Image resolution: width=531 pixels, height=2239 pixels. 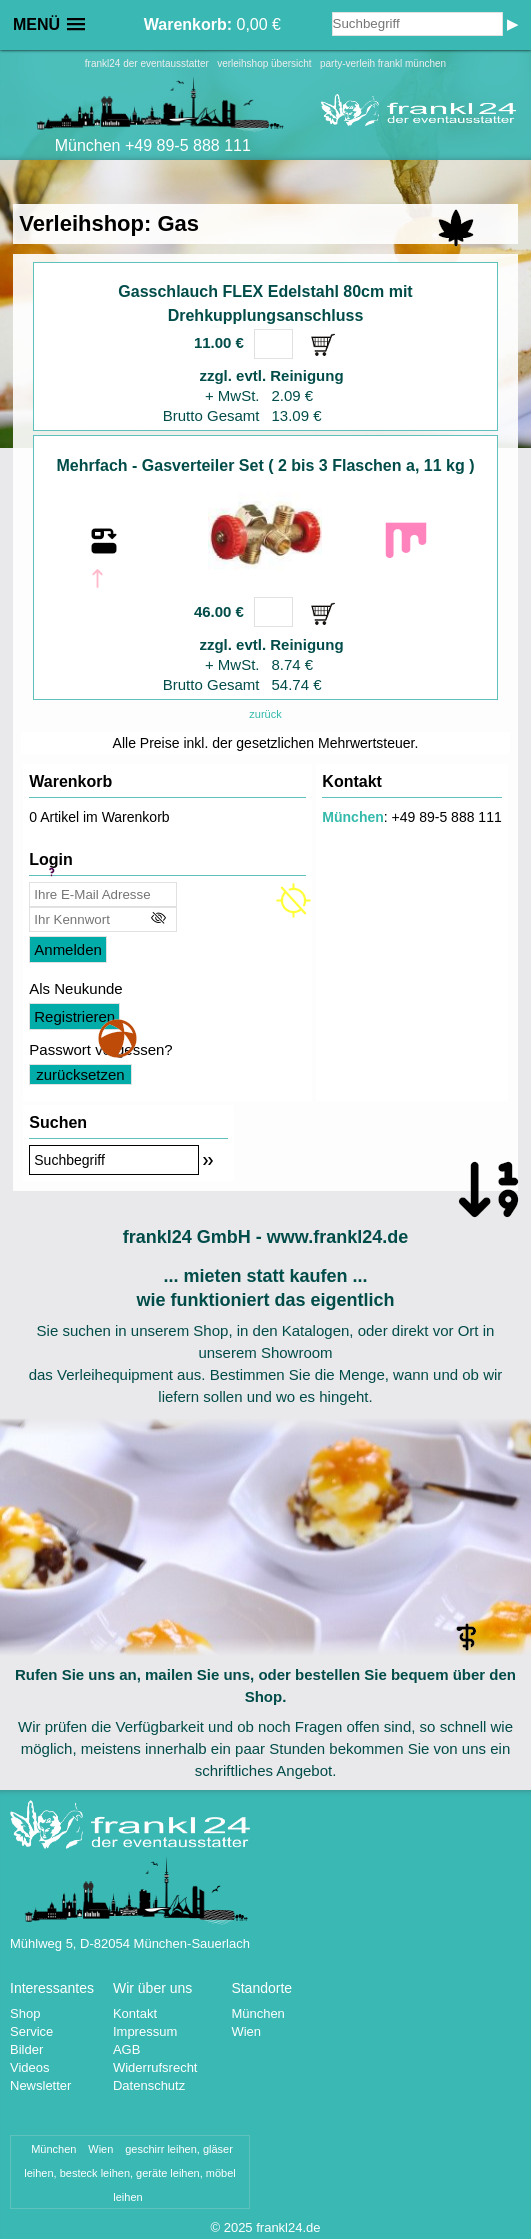 What do you see at coordinates (406, 540) in the screenshot?
I see `Mix social bookmarking platform logo` at bounding box center [406, 540].